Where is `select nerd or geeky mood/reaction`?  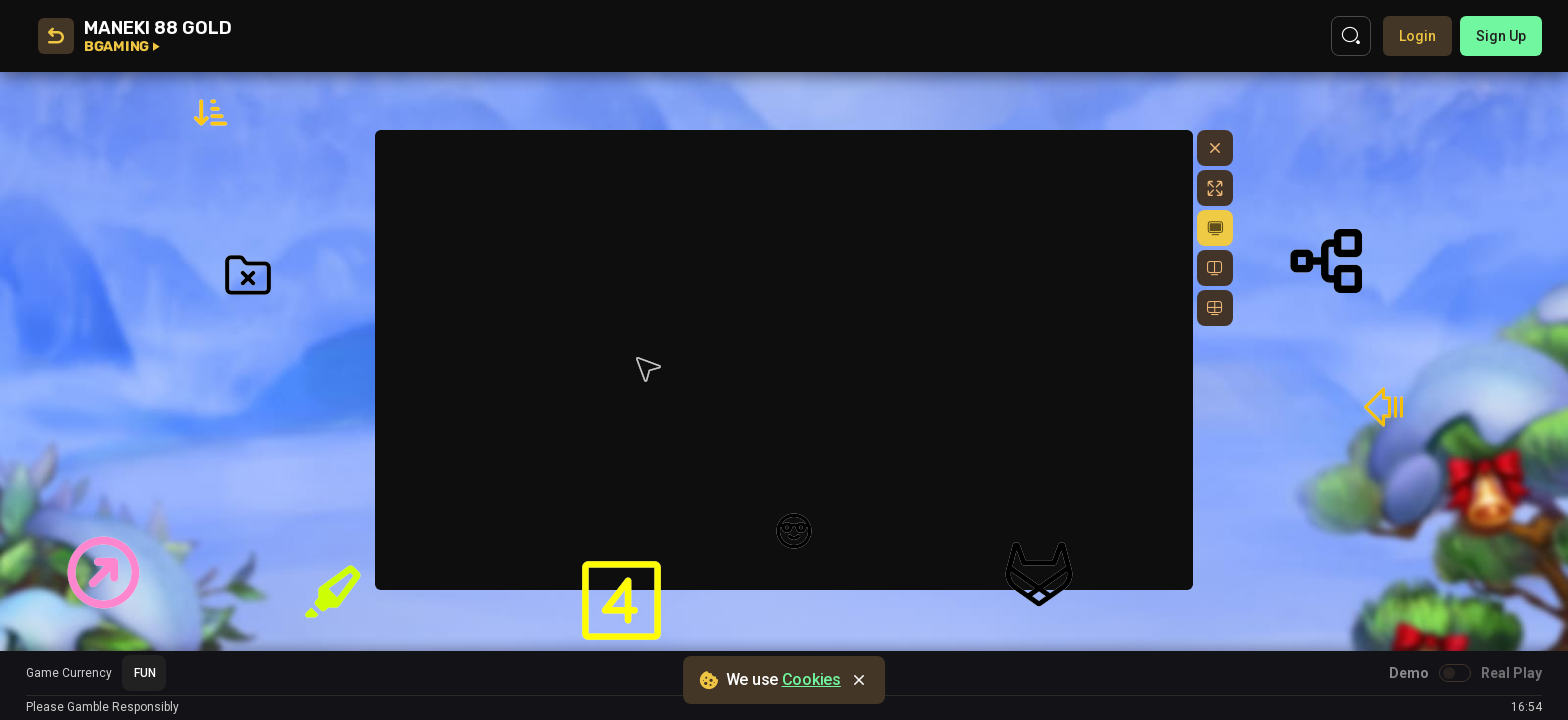
select nerd or geeky mood/reaction is located at coordinates (794, 531).